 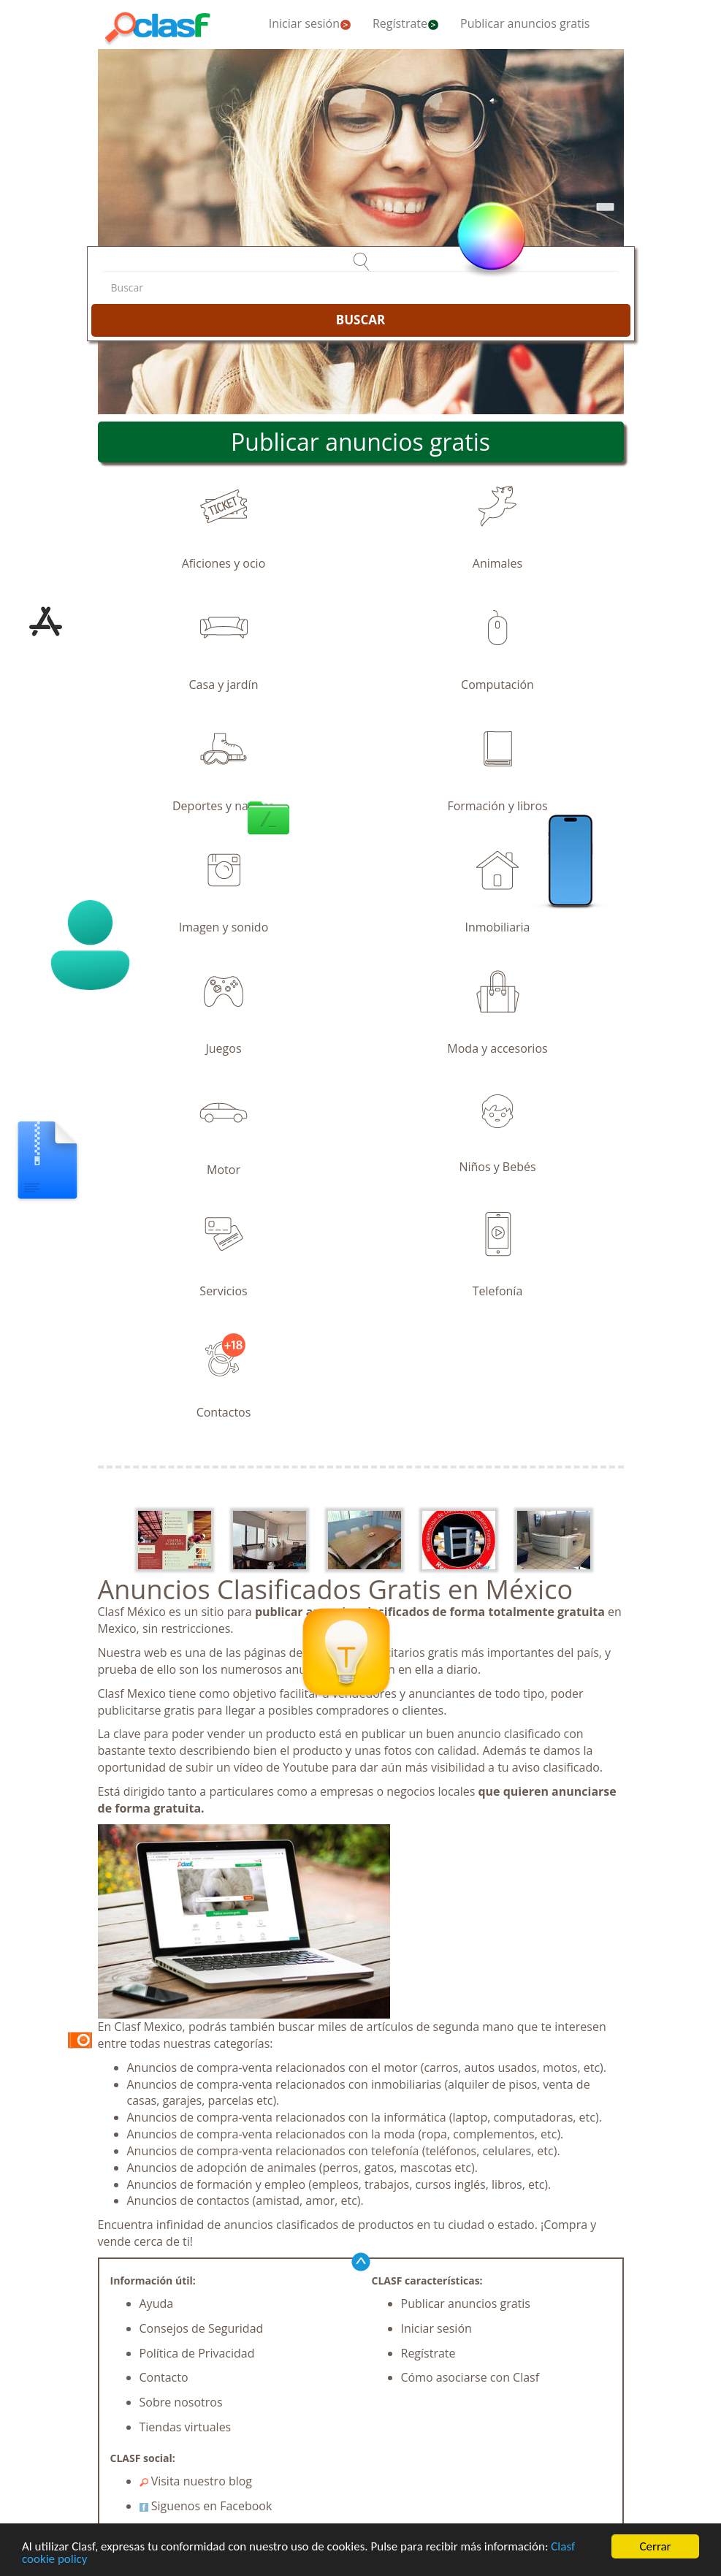 I want to click on a compressed or archived software file, so click(x=47, y=1162).